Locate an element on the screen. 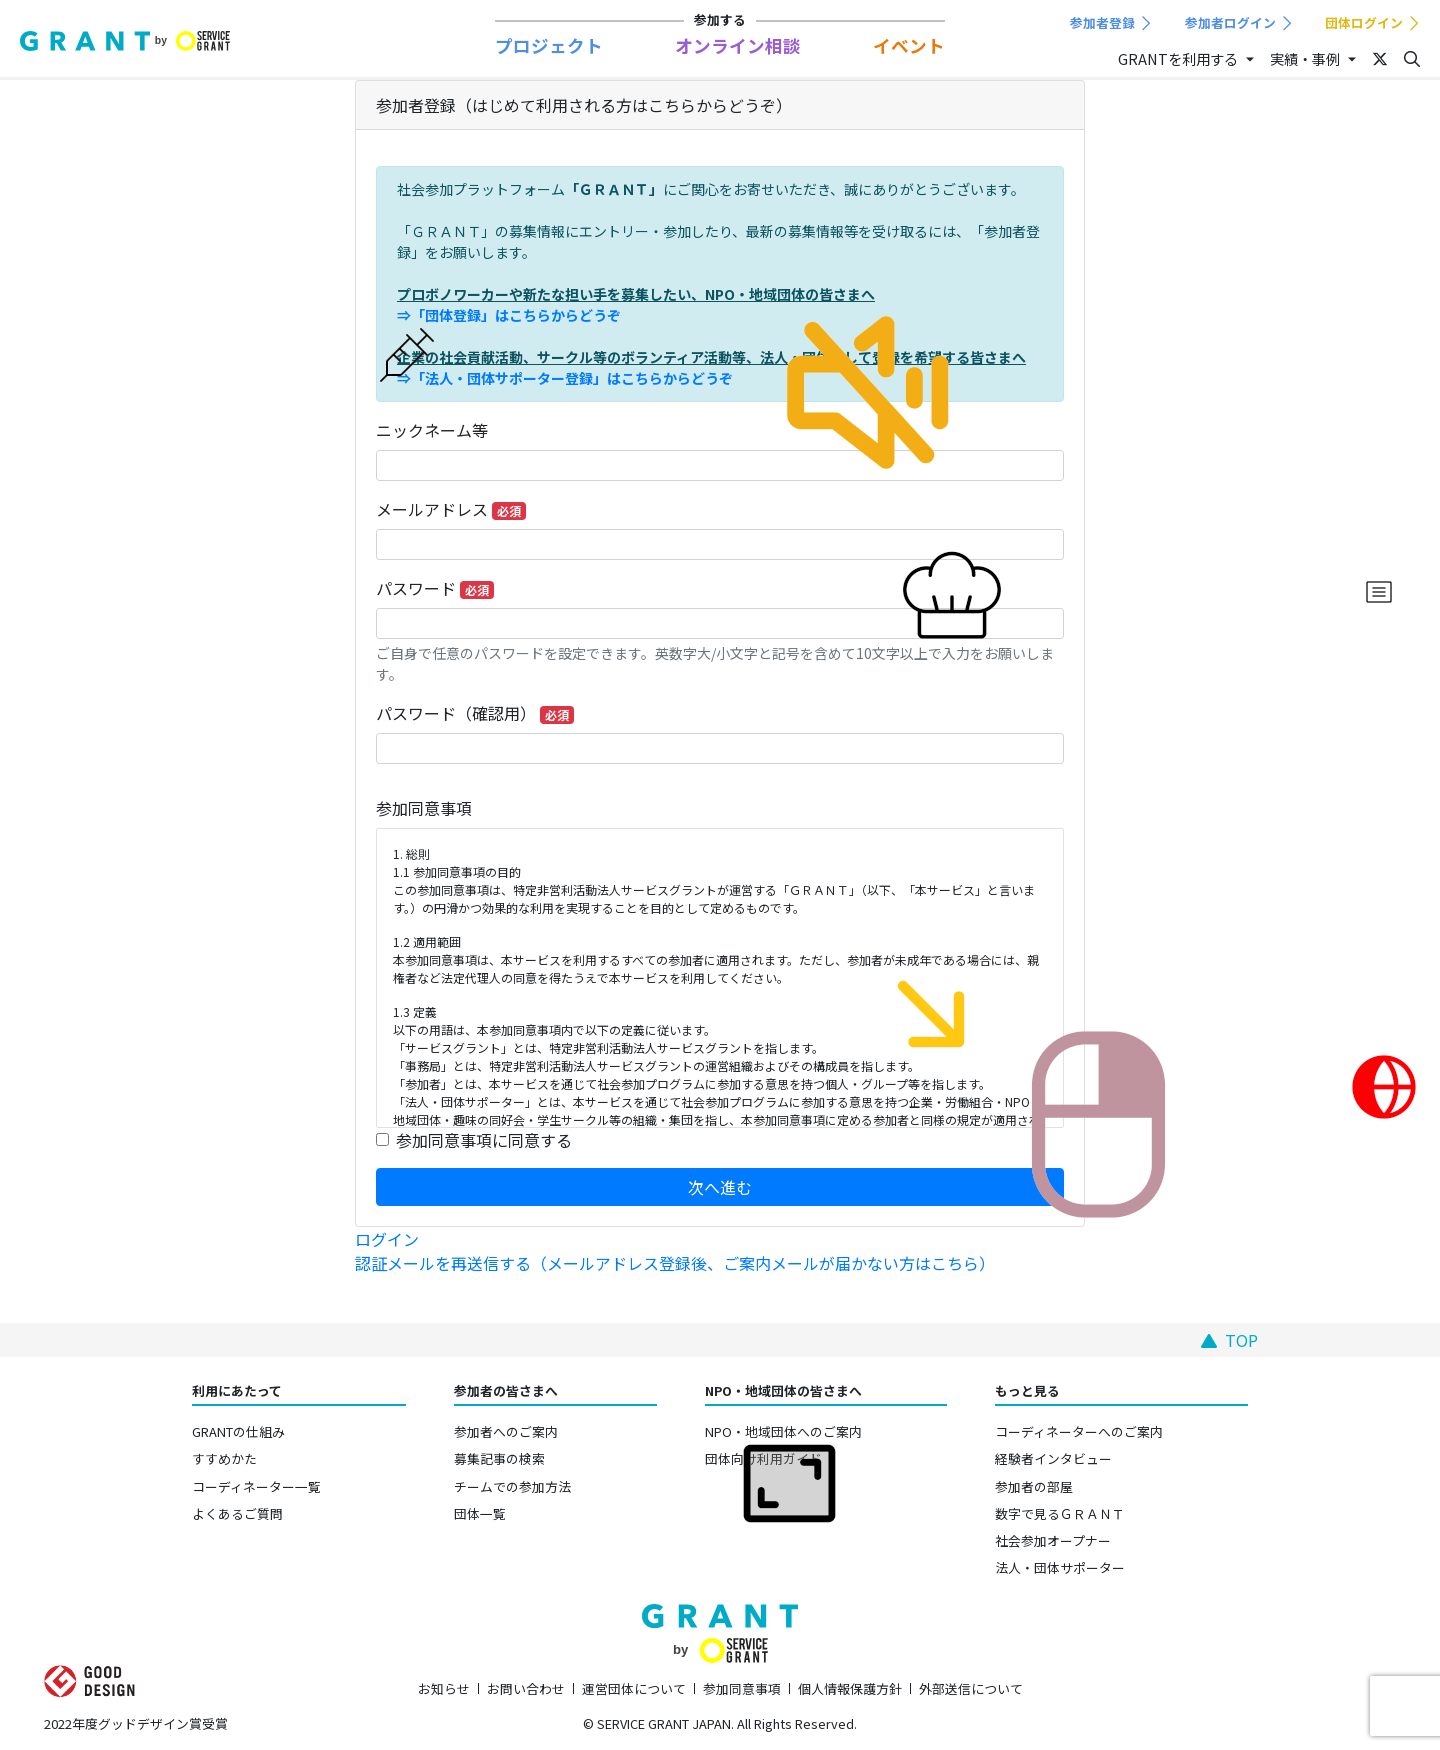 This screenshot has width=1440, height=1750. navigate to the next item diagonally is located at coordinates (931, 1014).